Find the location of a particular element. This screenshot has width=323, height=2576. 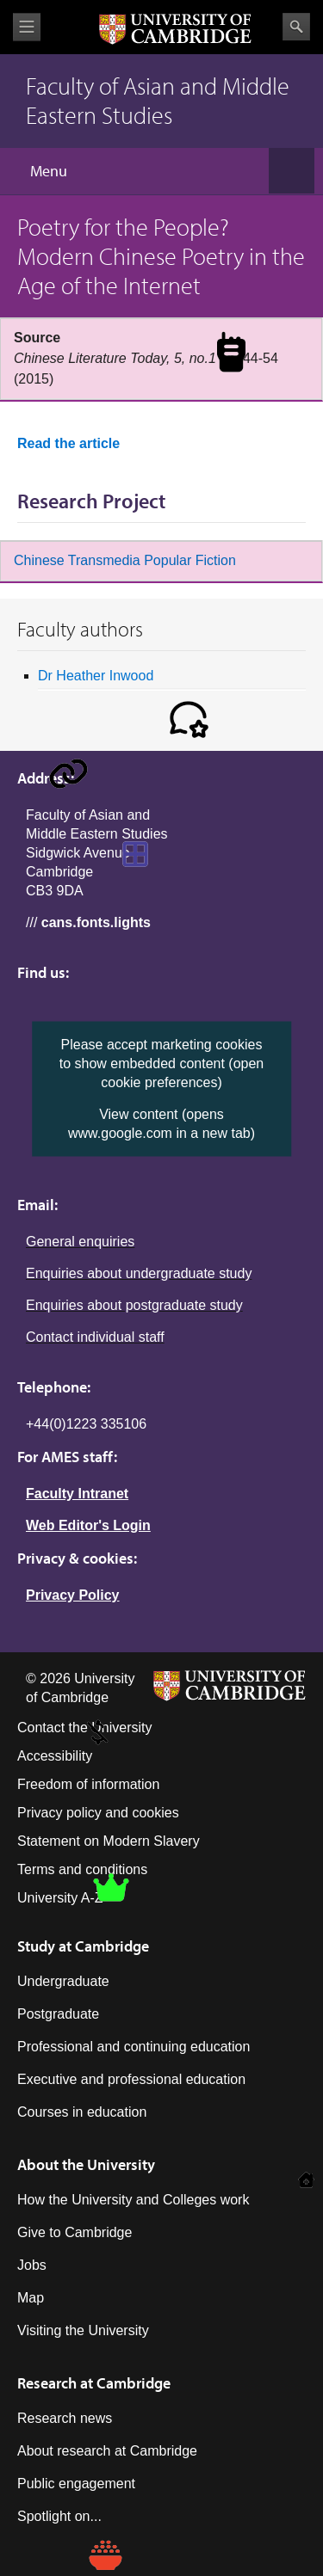

view rice or grain-based meal options is located at coordinates (105, 2555).